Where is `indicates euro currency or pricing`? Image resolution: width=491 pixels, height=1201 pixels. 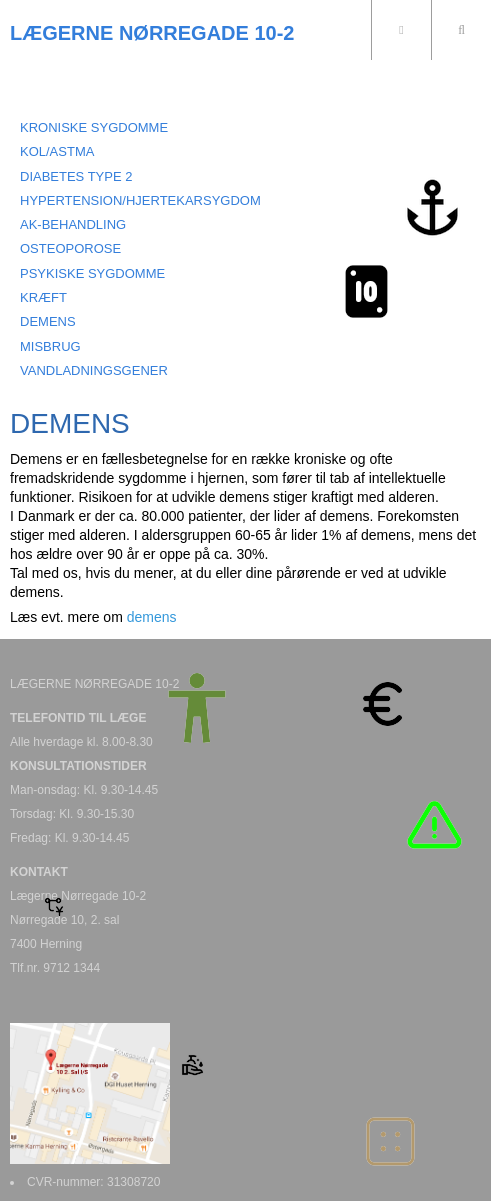
indicates euro currency or pricing is located at coordinates (385, 704).